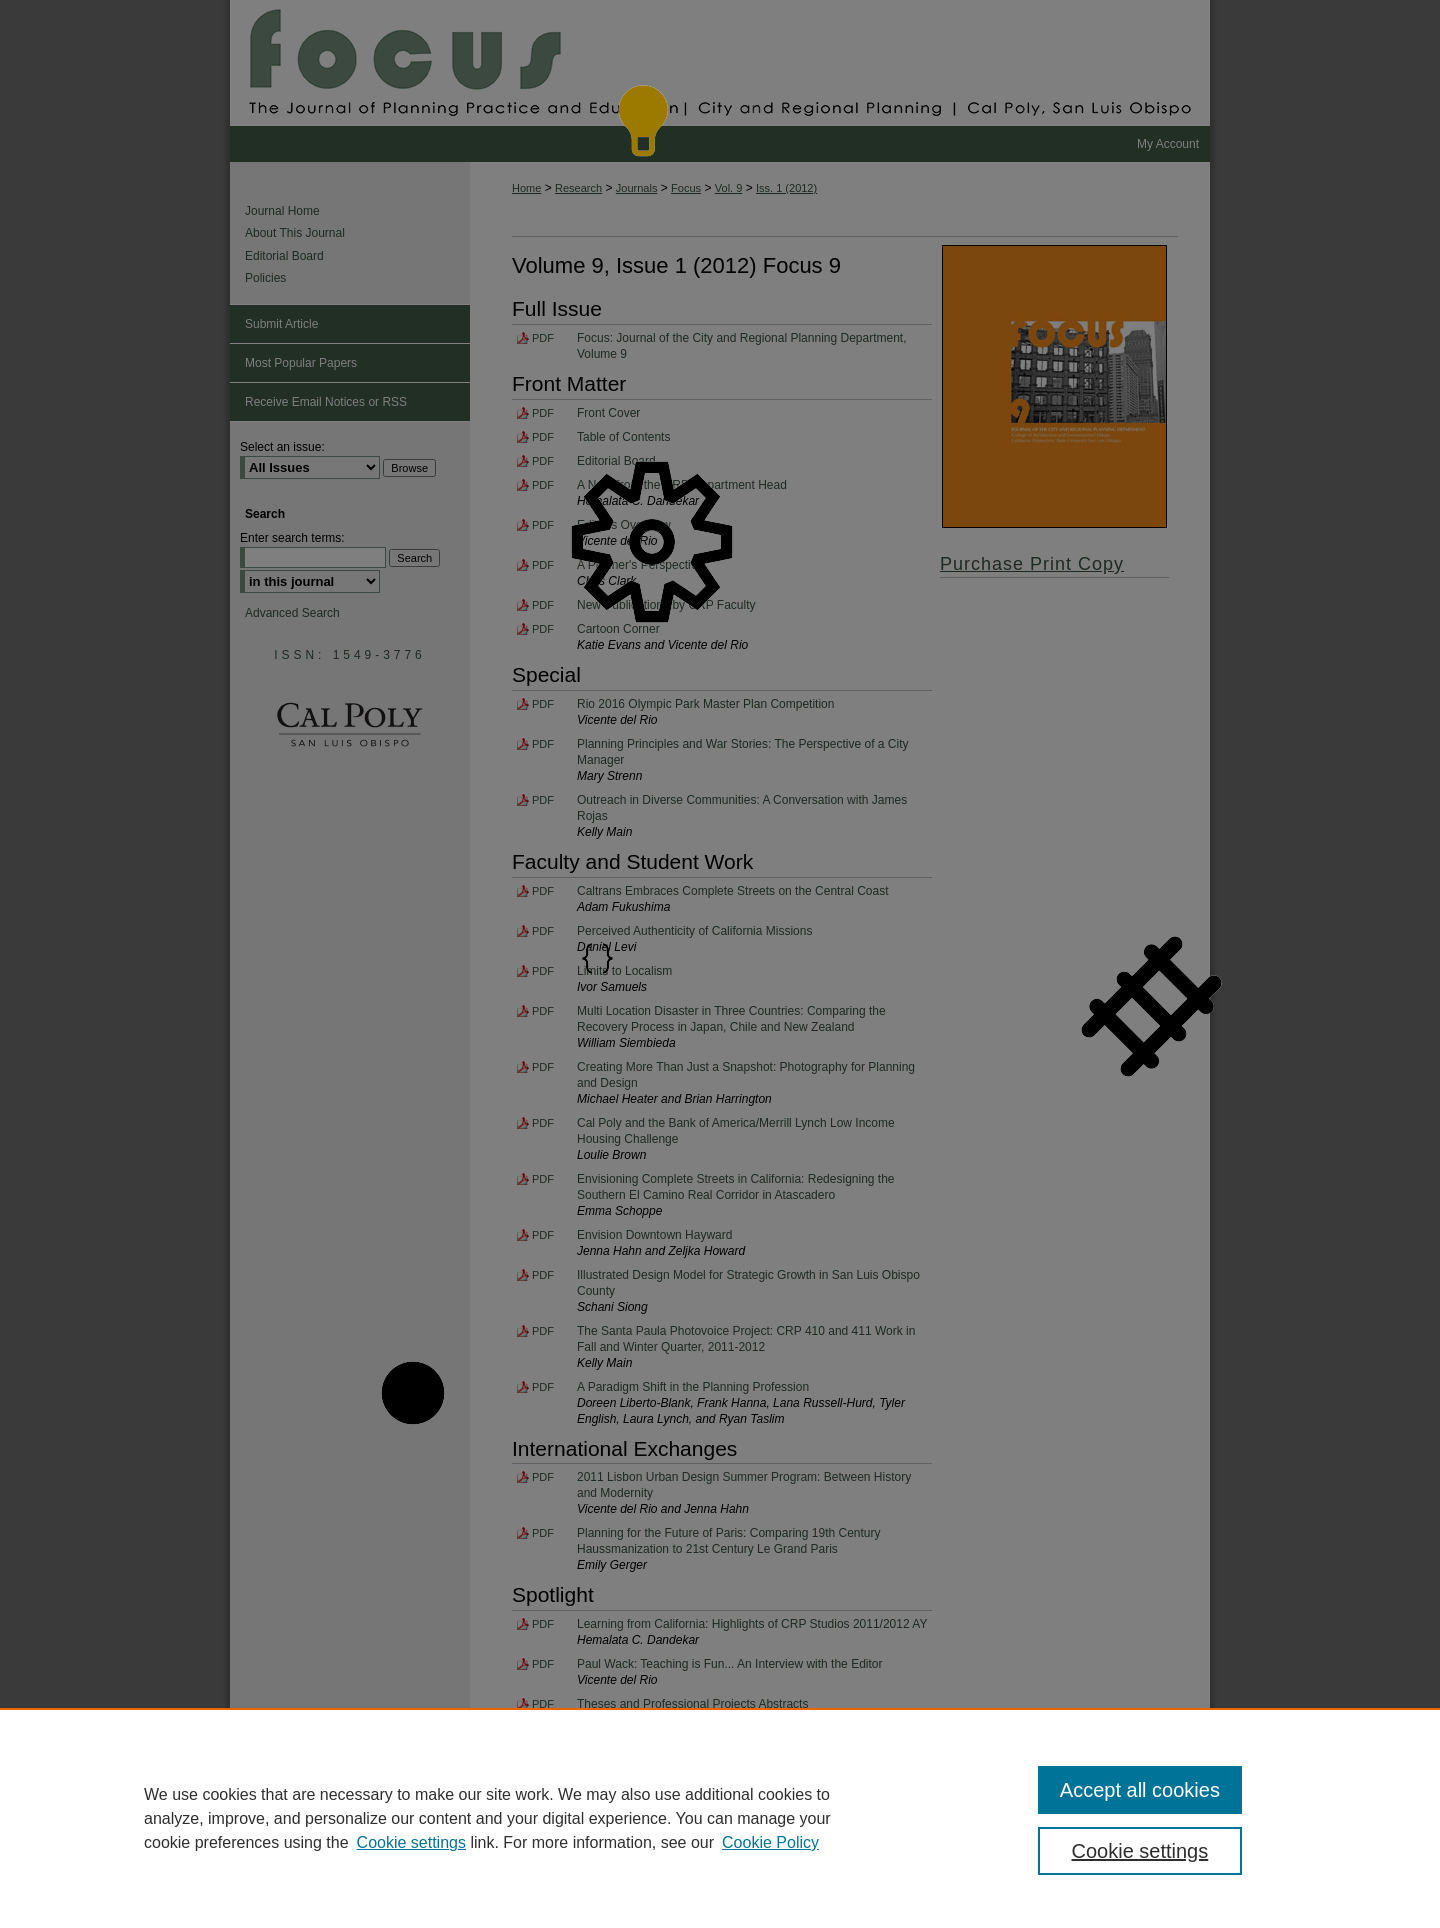 This screenshot has width=1440, height=1928. What do you see at coordinates (597, 958) in the screenshot?
I see `indicates a namespace or module in code` at bounding box center [597, 958].